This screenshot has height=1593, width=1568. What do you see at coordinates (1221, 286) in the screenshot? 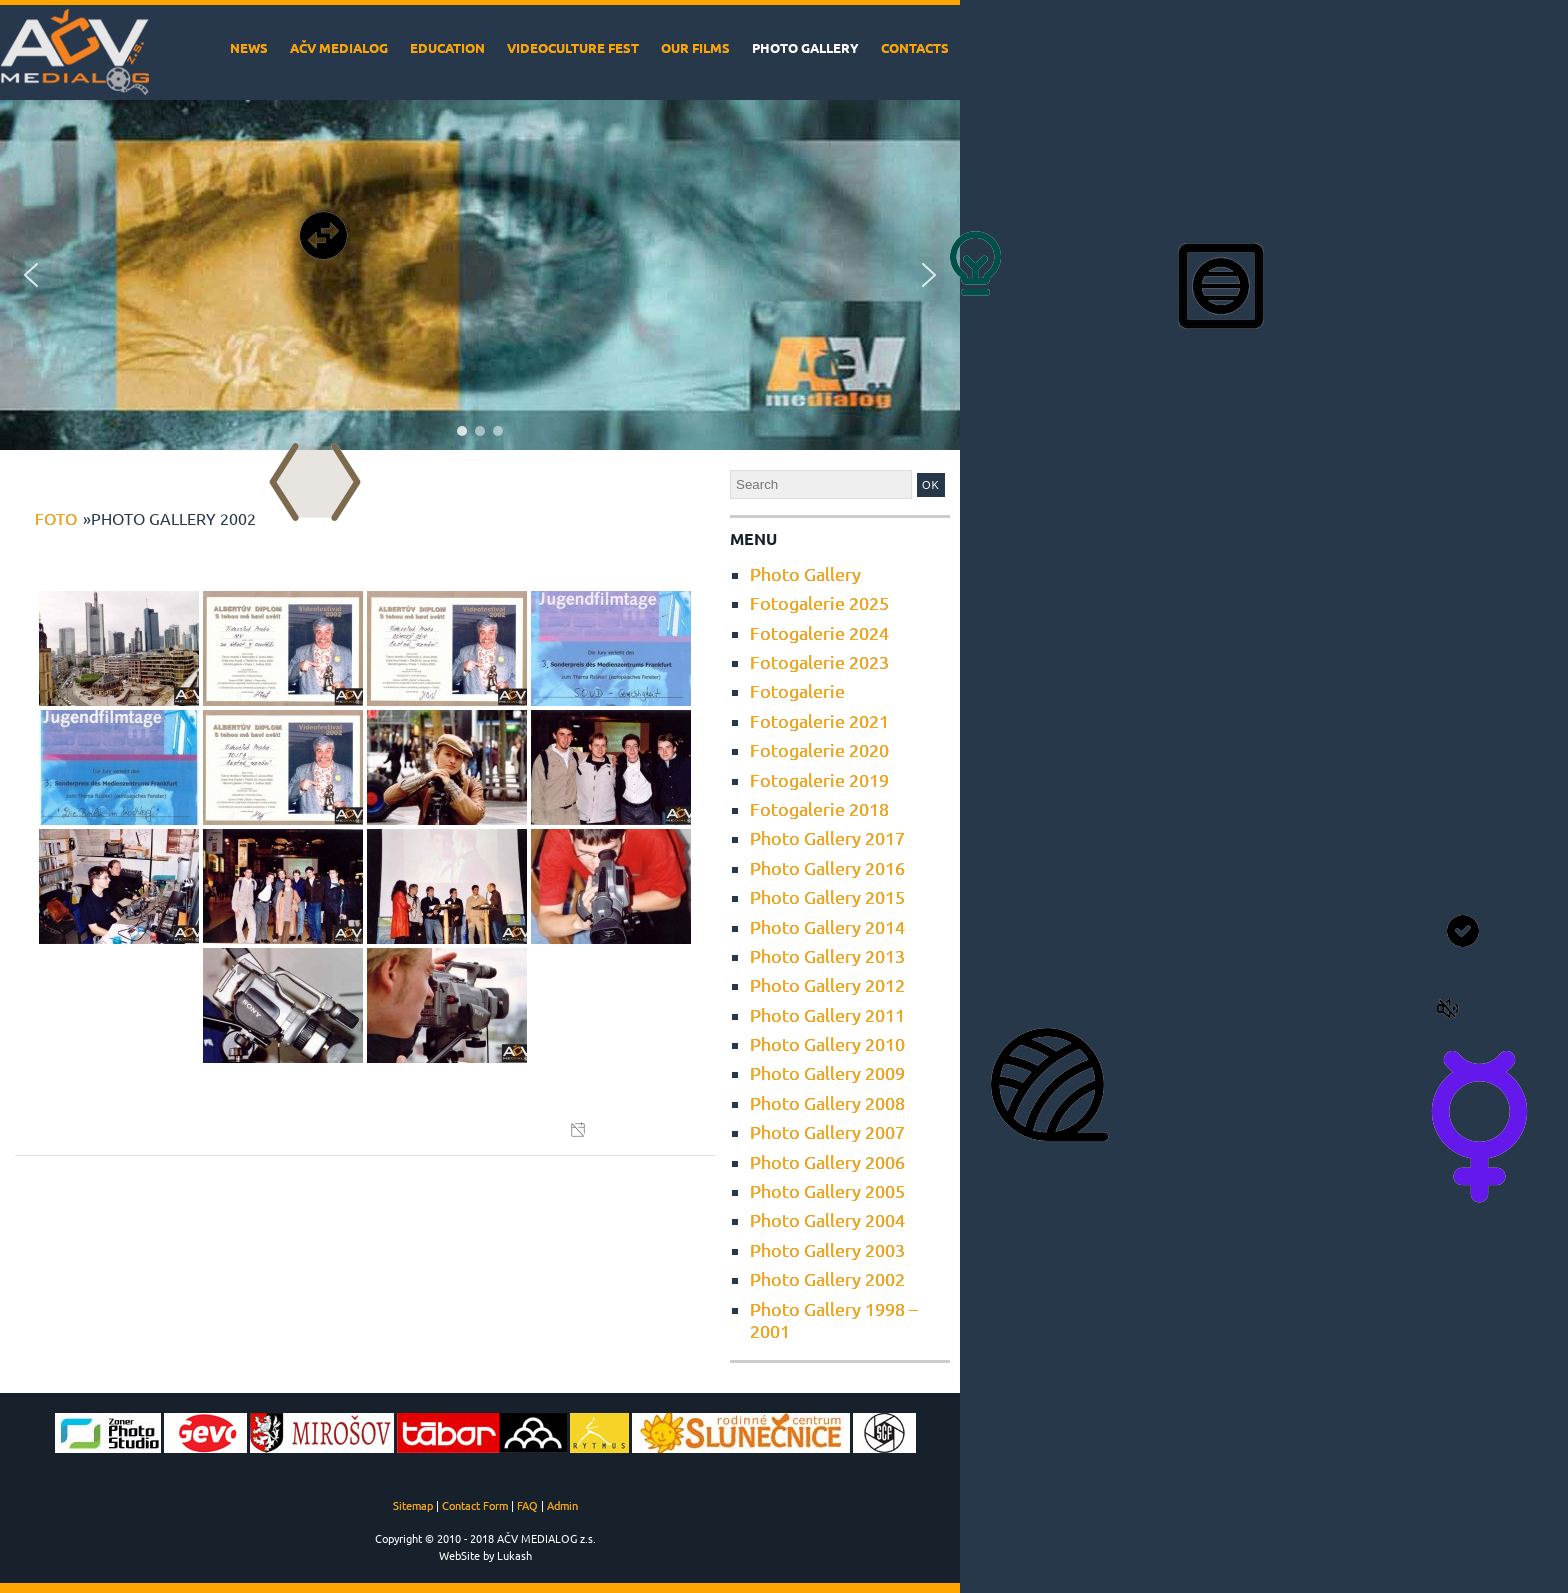
I see `access heating and cooling controls` at bounding box center [1221, 286].